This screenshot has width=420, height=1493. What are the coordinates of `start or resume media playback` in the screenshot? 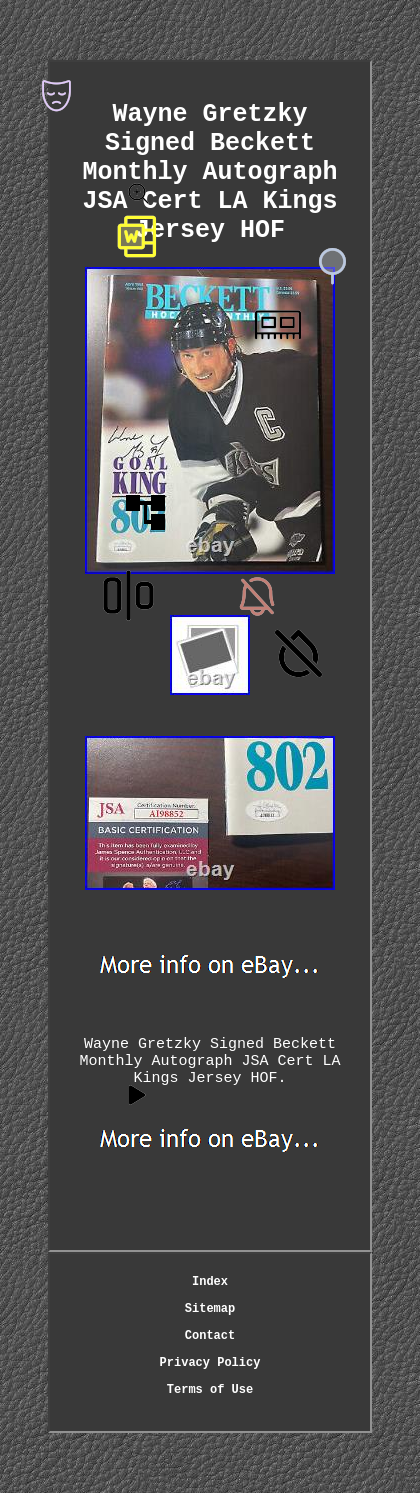 It's located at (135, 1095).